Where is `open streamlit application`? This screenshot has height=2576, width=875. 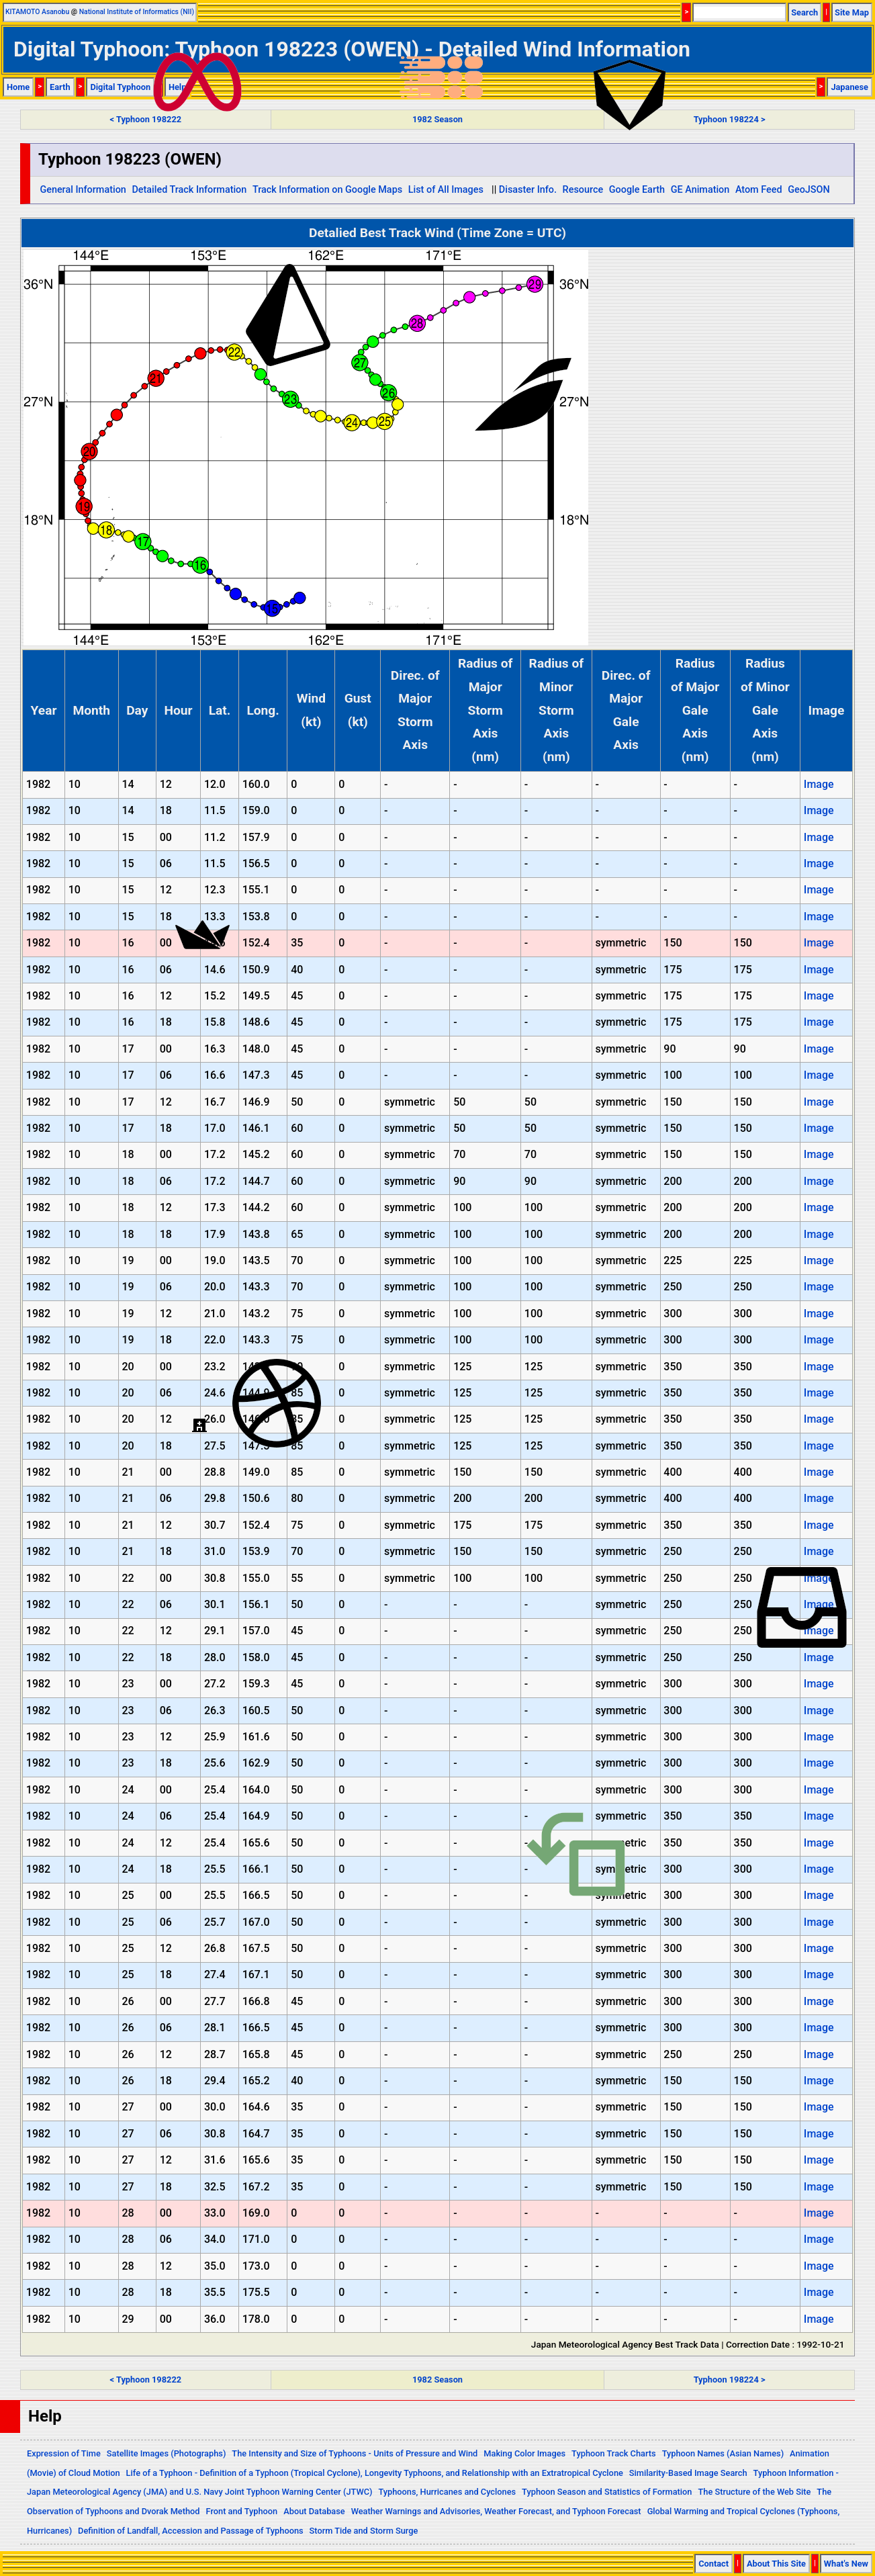
open streamlit application is located at coordinates (202, 934).